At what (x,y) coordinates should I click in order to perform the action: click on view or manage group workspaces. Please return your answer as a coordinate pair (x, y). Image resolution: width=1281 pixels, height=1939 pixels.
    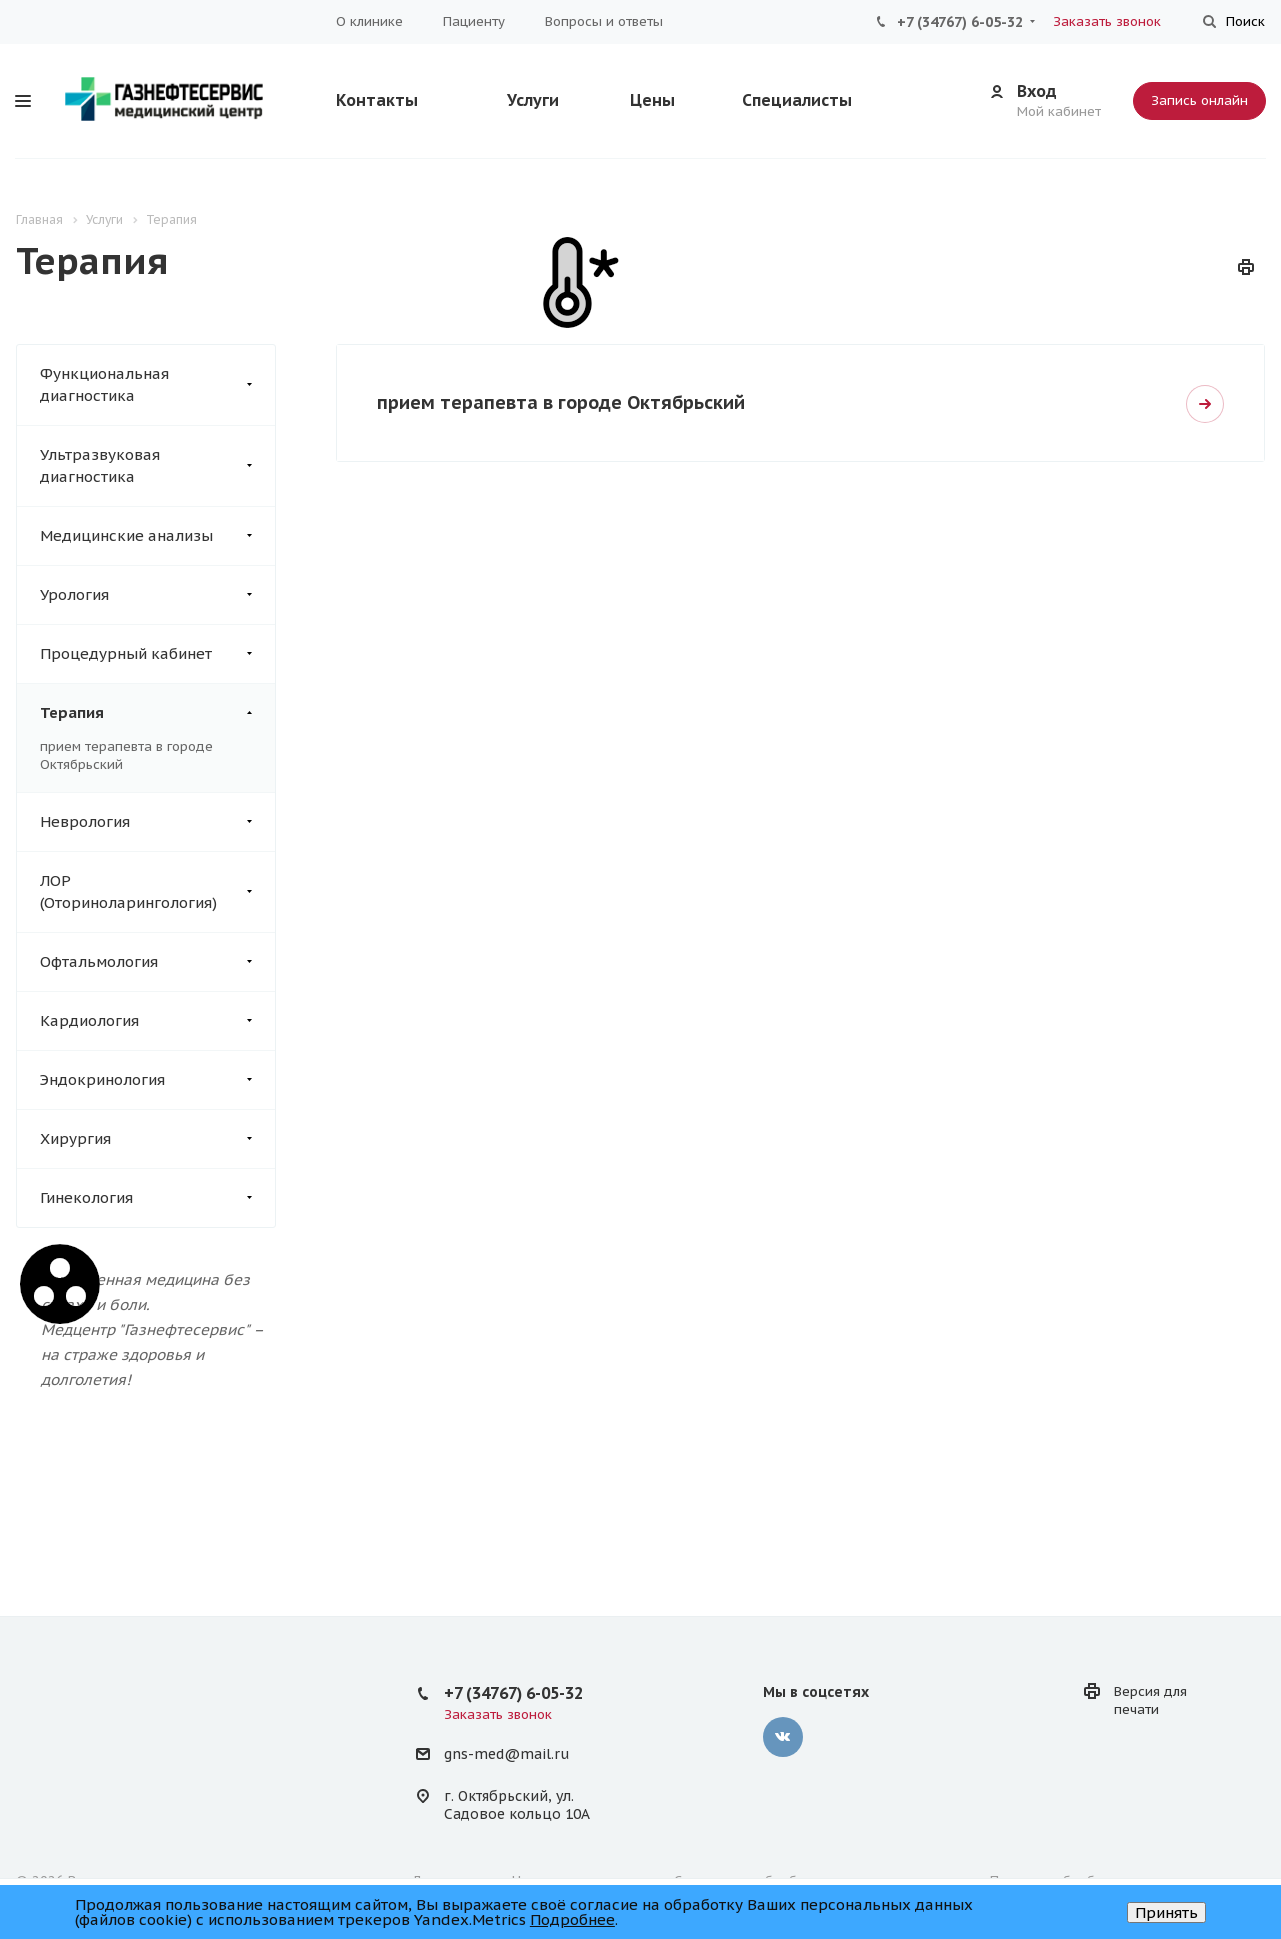
    Looking at the image, I should click on (60, 1284).